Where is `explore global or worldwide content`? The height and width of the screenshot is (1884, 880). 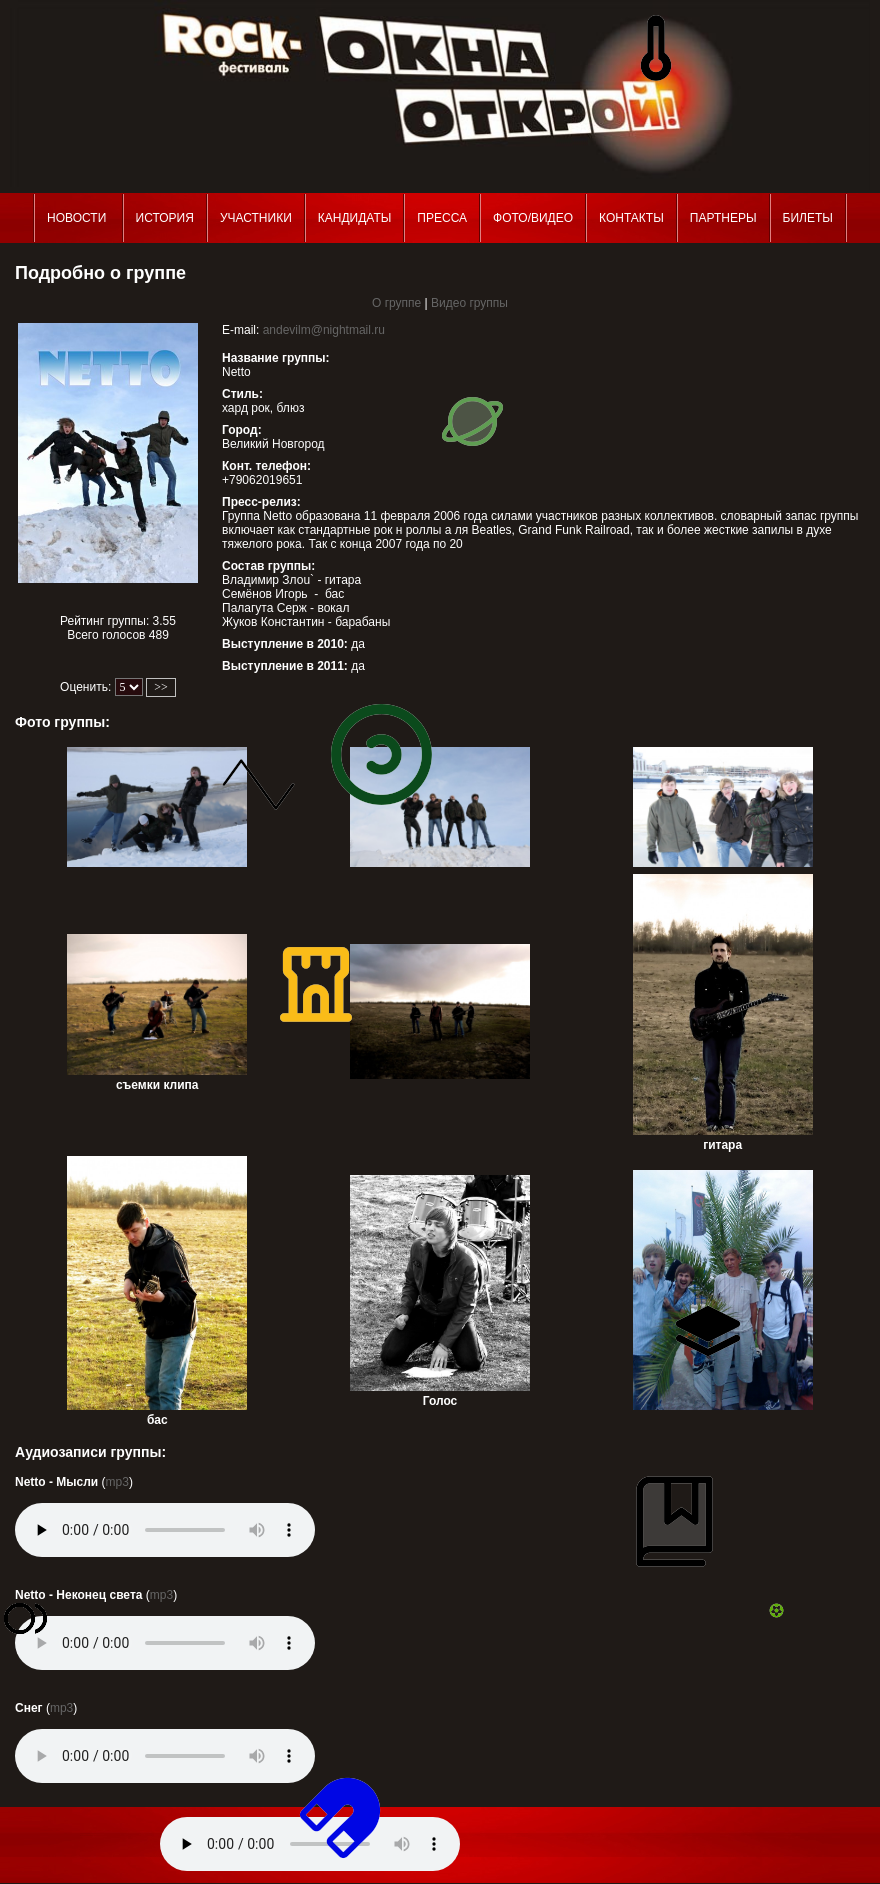
explore global or worldwide content is located at coordinates (472, 421).